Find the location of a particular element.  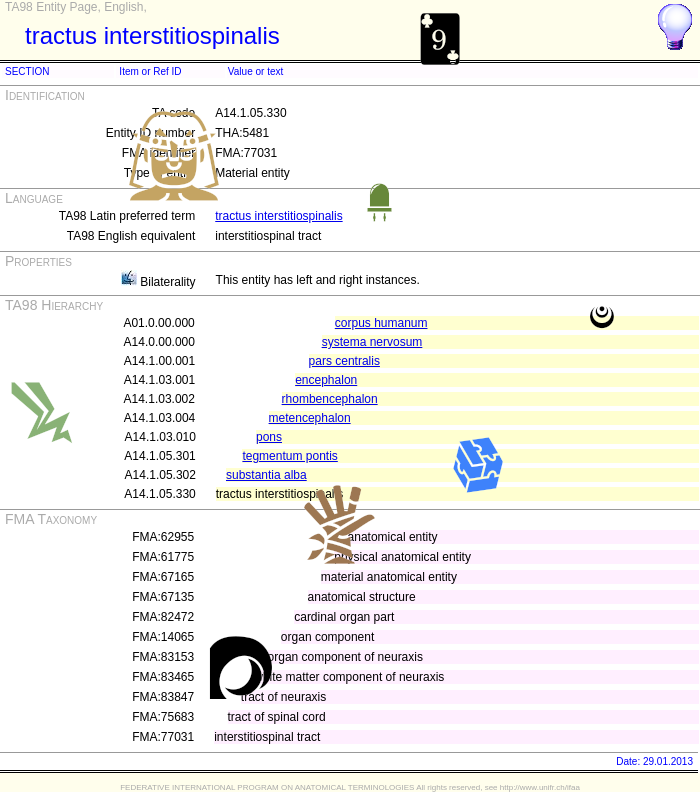

nine of clubs playing card is located at coordinates (440, 39).